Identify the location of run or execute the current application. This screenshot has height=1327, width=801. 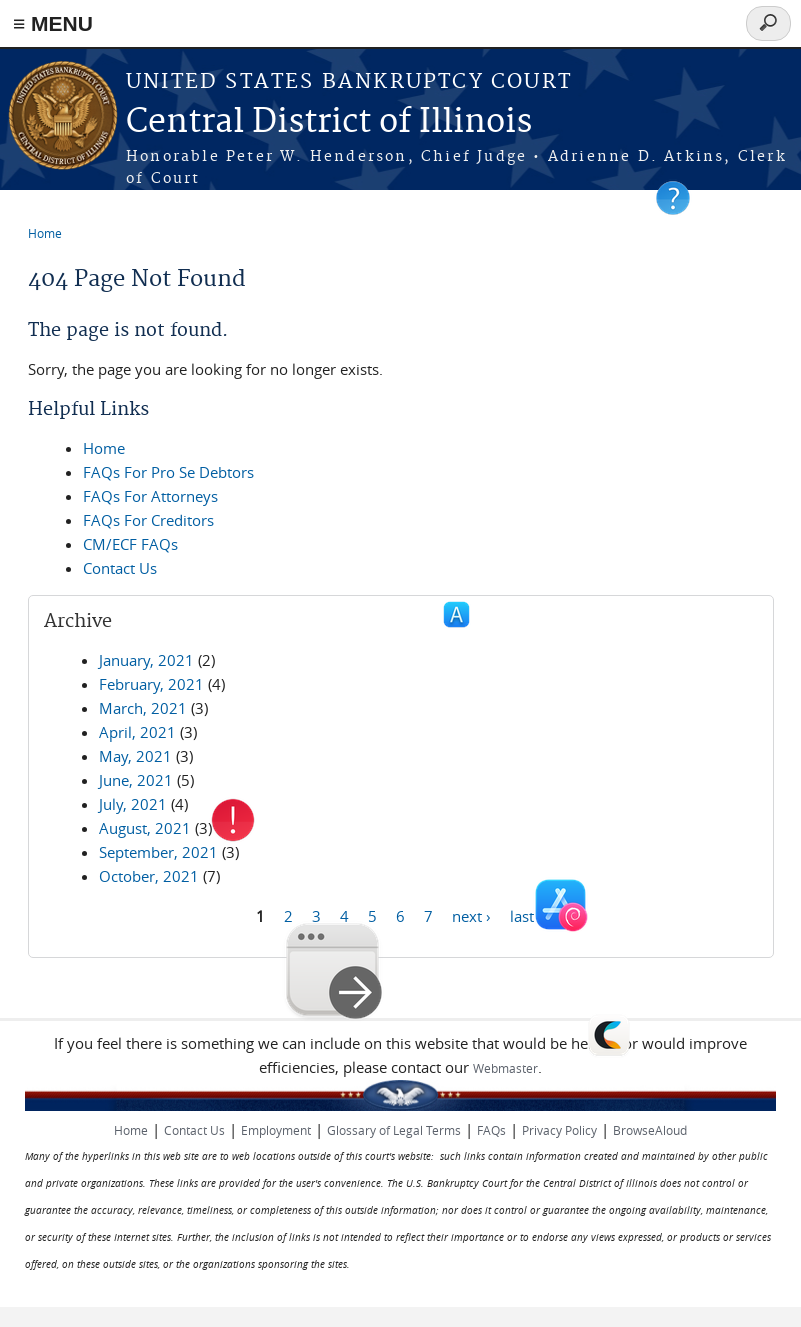
(332, 969).